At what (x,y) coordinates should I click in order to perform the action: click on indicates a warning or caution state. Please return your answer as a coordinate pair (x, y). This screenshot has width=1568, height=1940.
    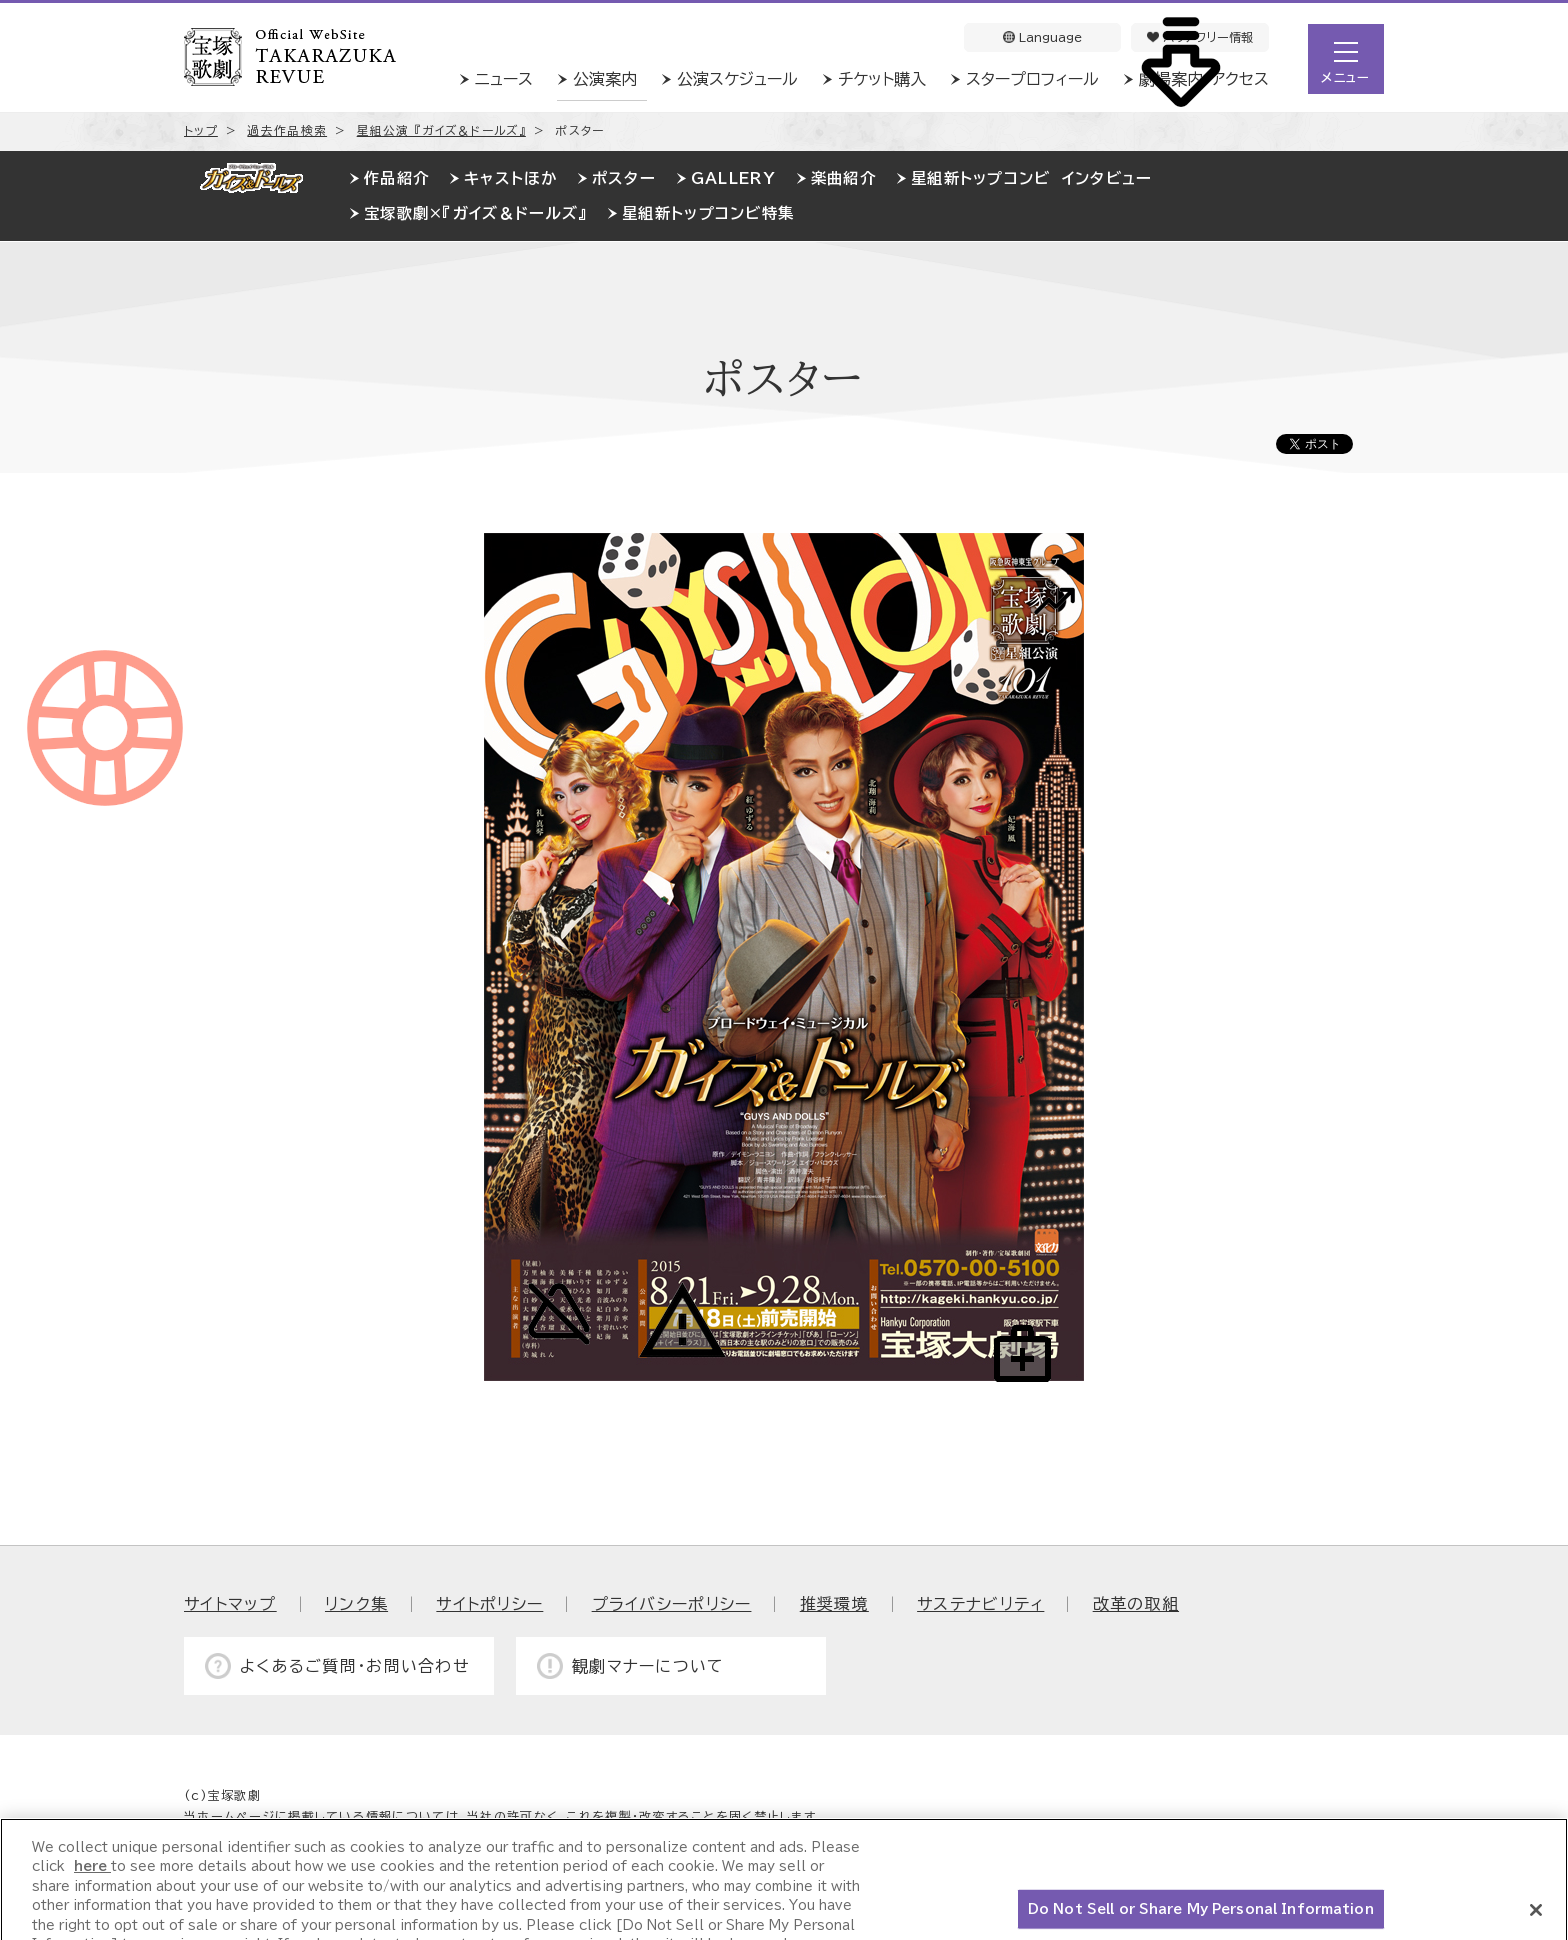
    Looking at the image, I should click on (682, 1321).